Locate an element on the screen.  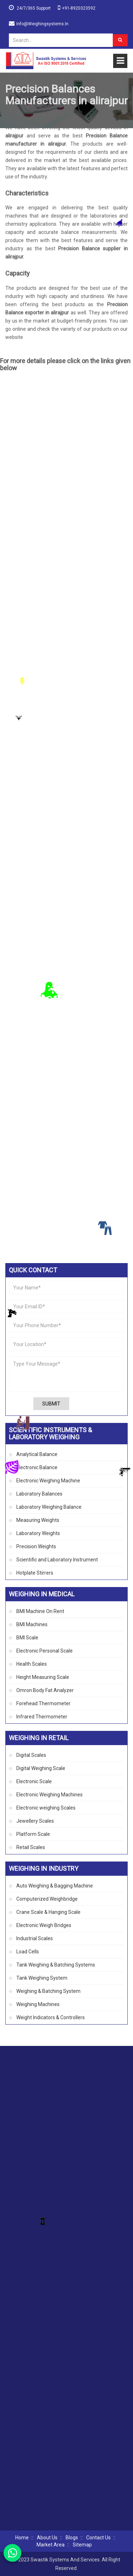
wildlife or nature category indicator is located at coordinates (19, 718).